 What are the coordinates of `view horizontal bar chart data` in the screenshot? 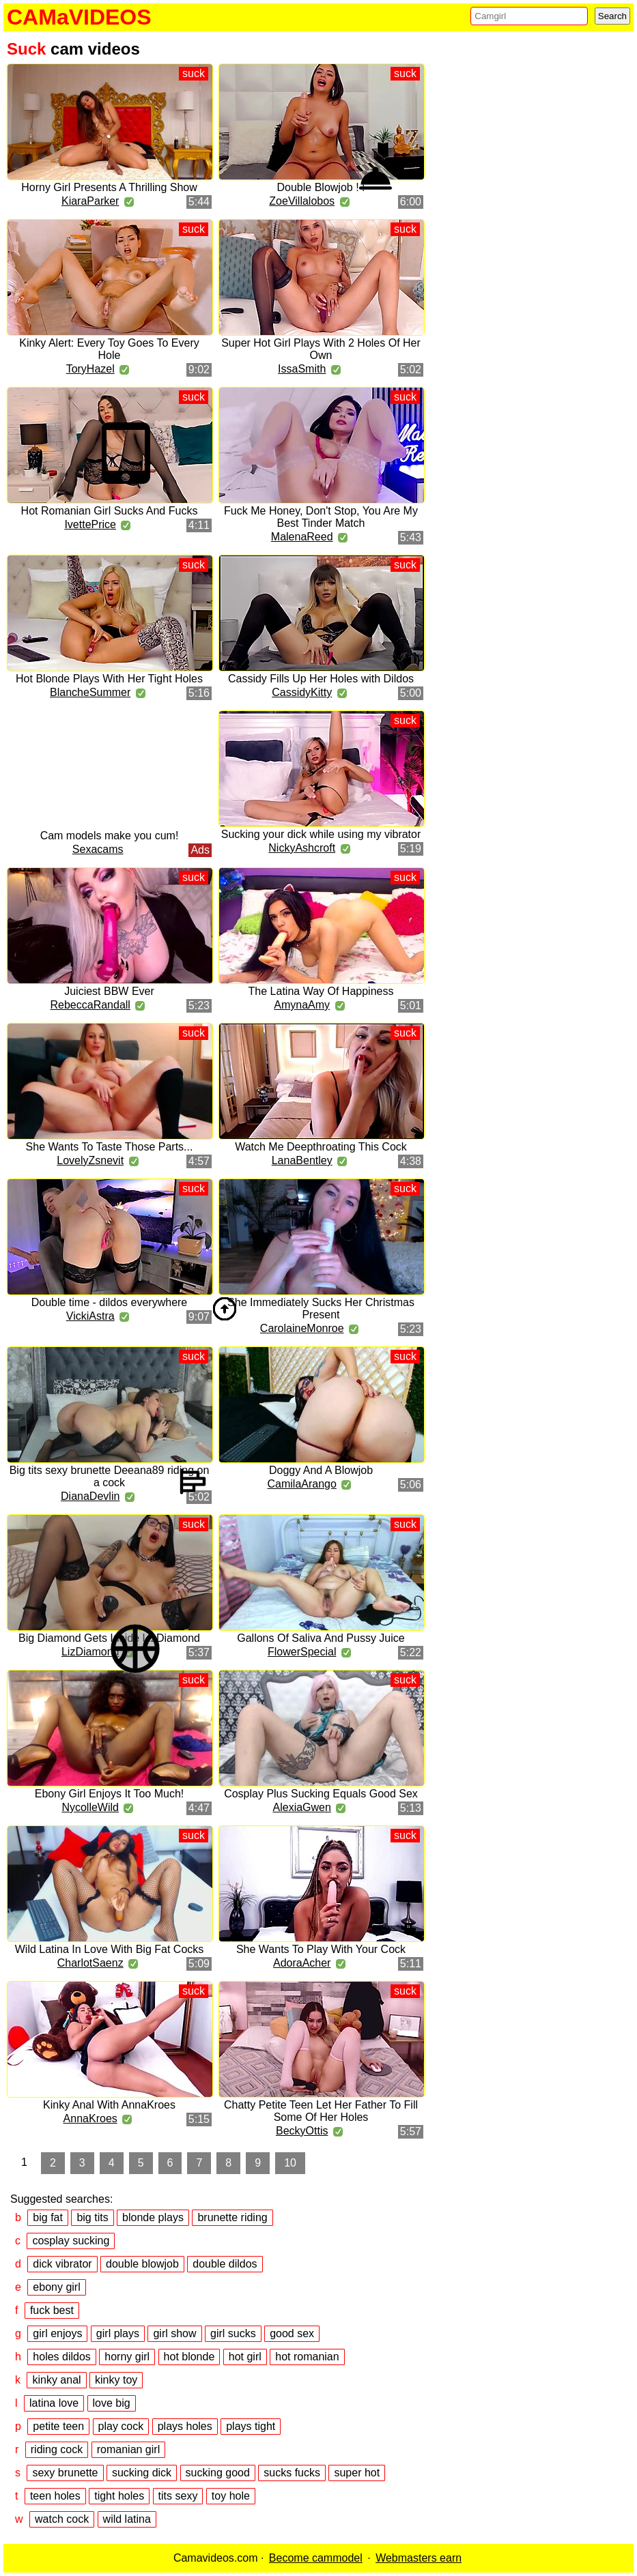 It's located at (192, 1481).